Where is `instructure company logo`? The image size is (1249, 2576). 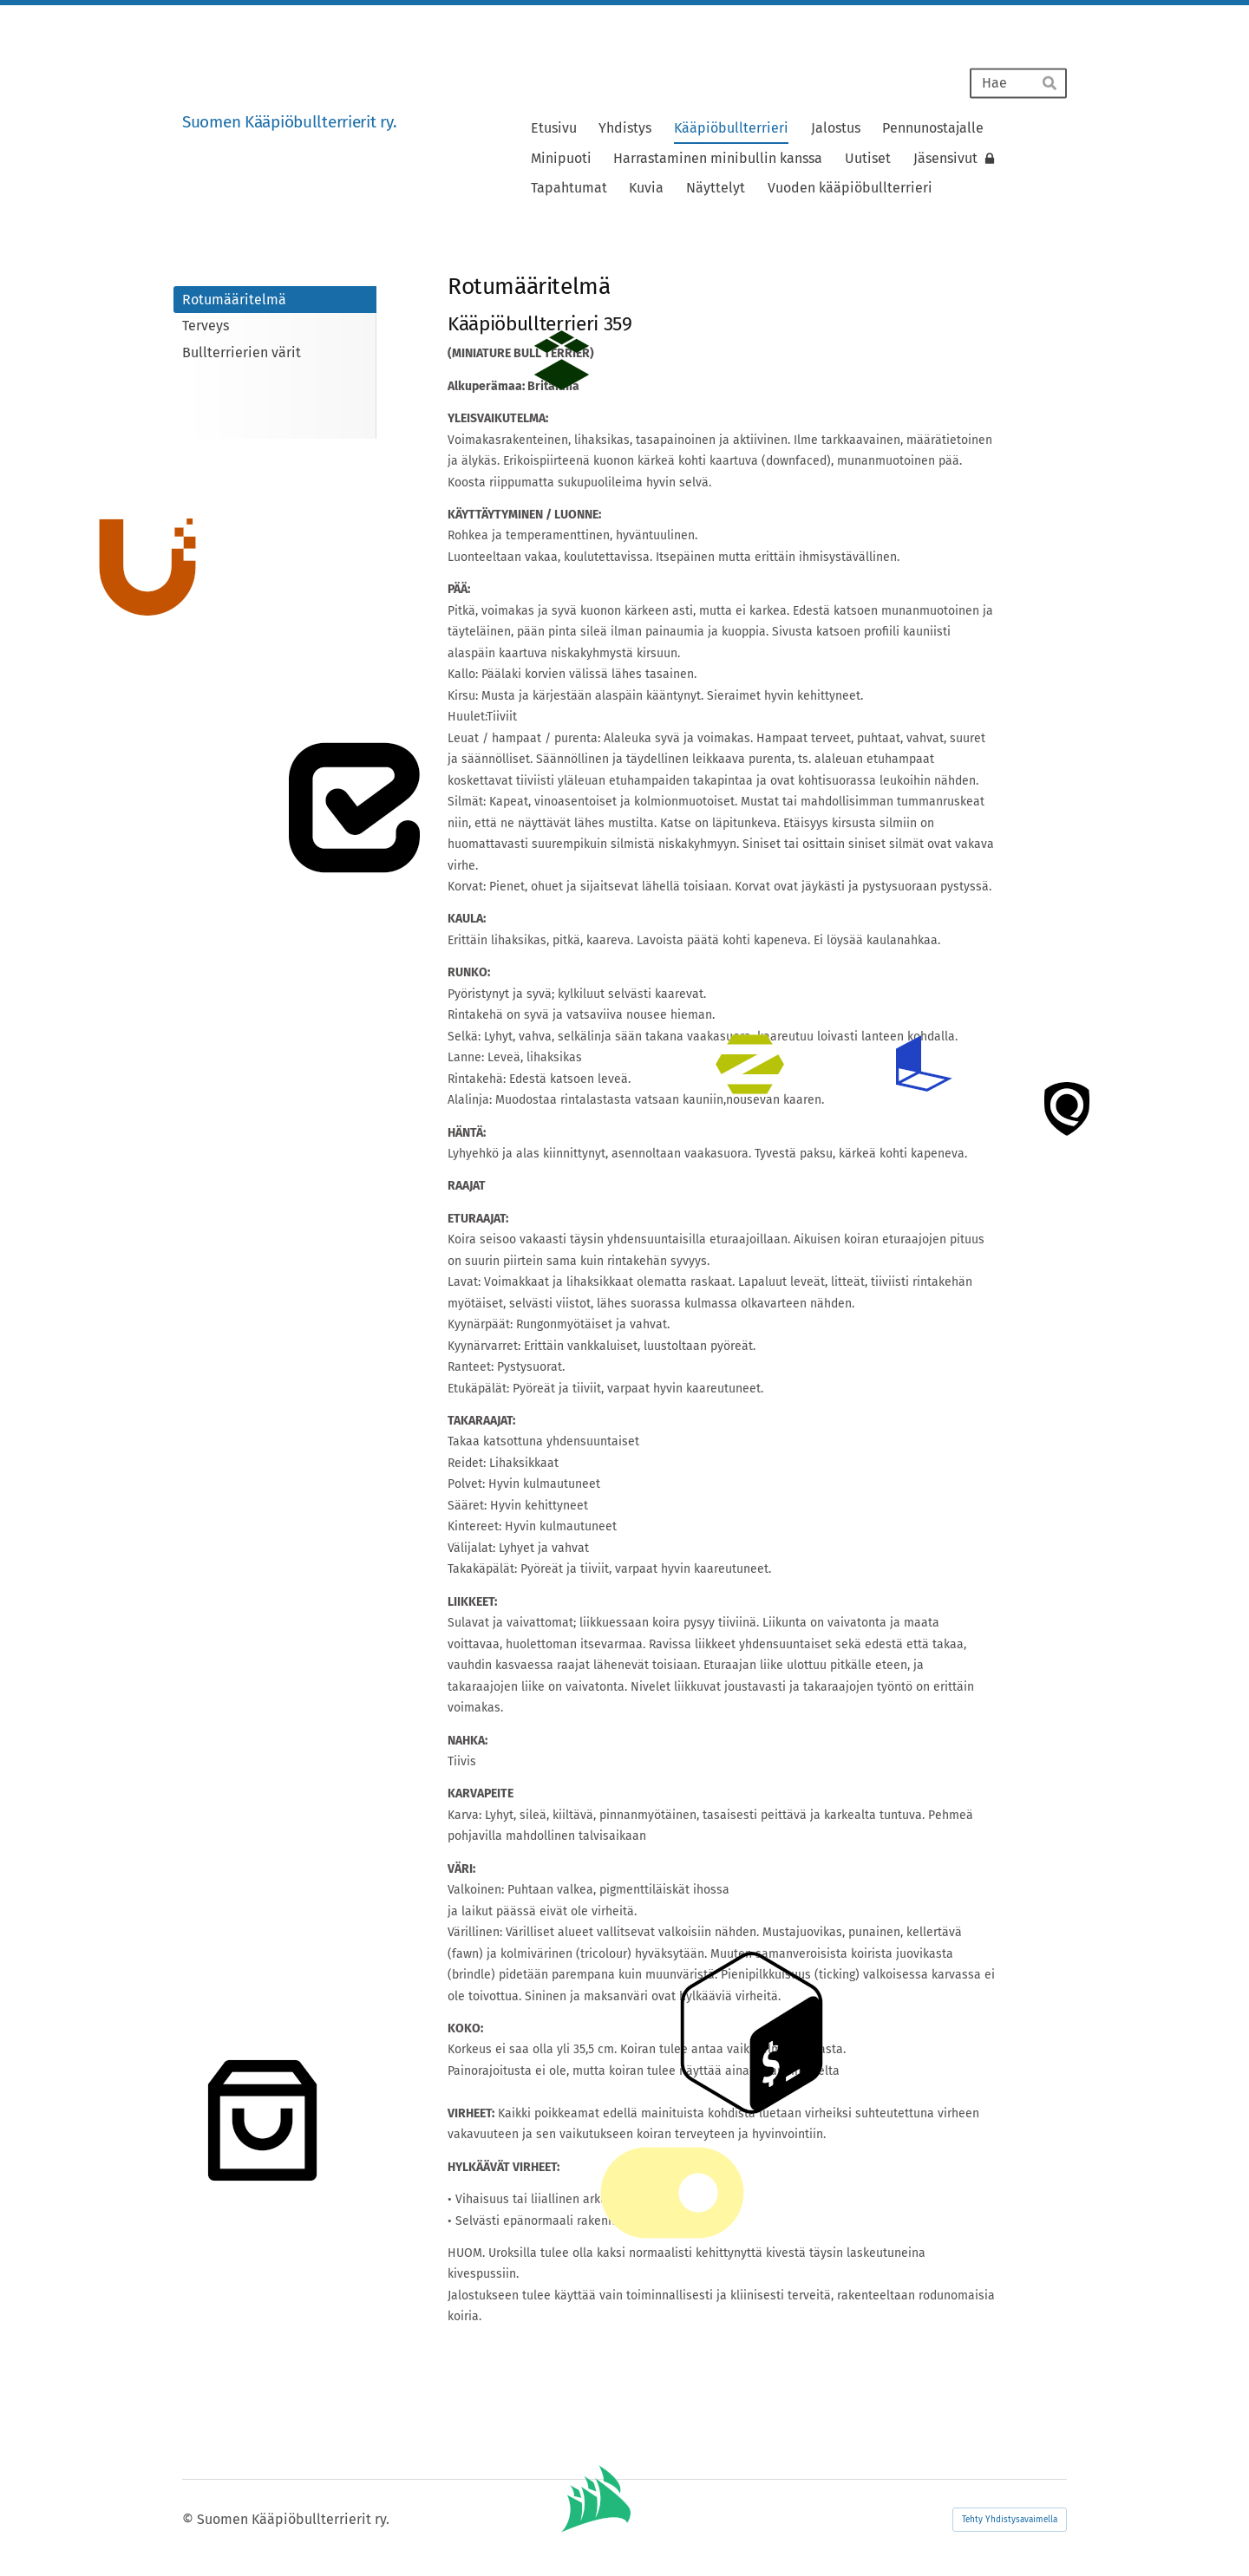 instructure company logo is located at coordinates (561, 360).